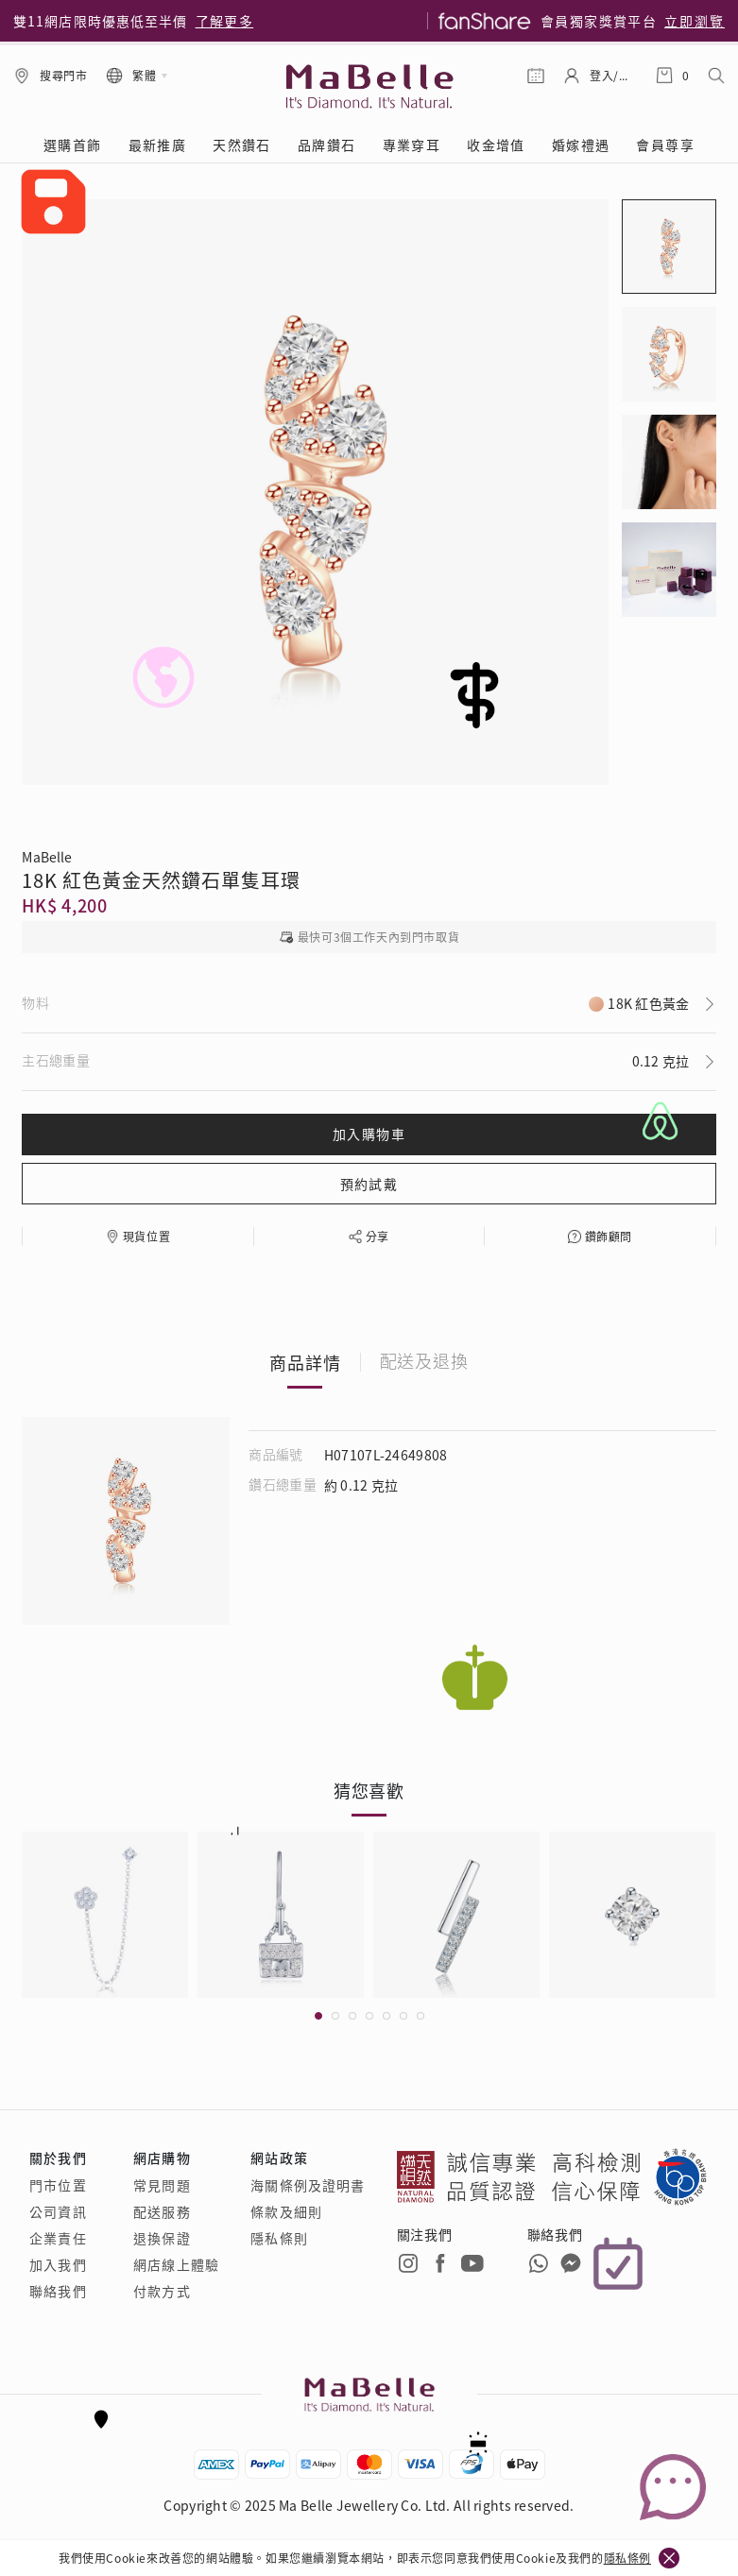  Describe the element at coordinates (245, 1823) in the screenshot. I see `indicates weak cellular signal strength` at that location.